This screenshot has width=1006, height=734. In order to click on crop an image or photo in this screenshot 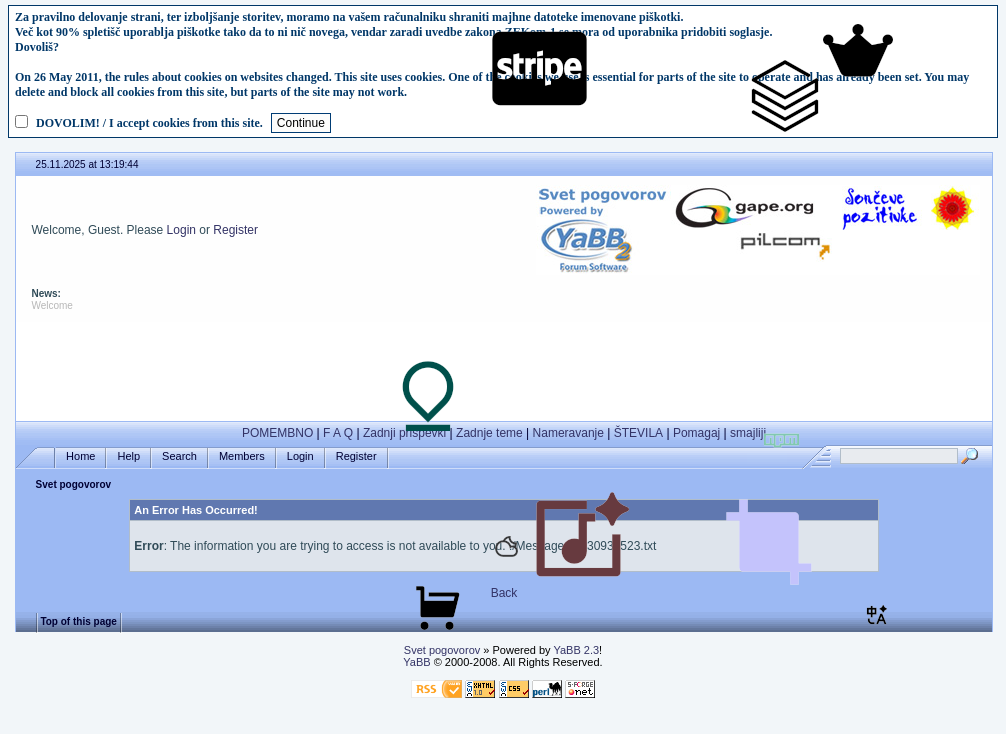, I will do `click(769, 542)`.